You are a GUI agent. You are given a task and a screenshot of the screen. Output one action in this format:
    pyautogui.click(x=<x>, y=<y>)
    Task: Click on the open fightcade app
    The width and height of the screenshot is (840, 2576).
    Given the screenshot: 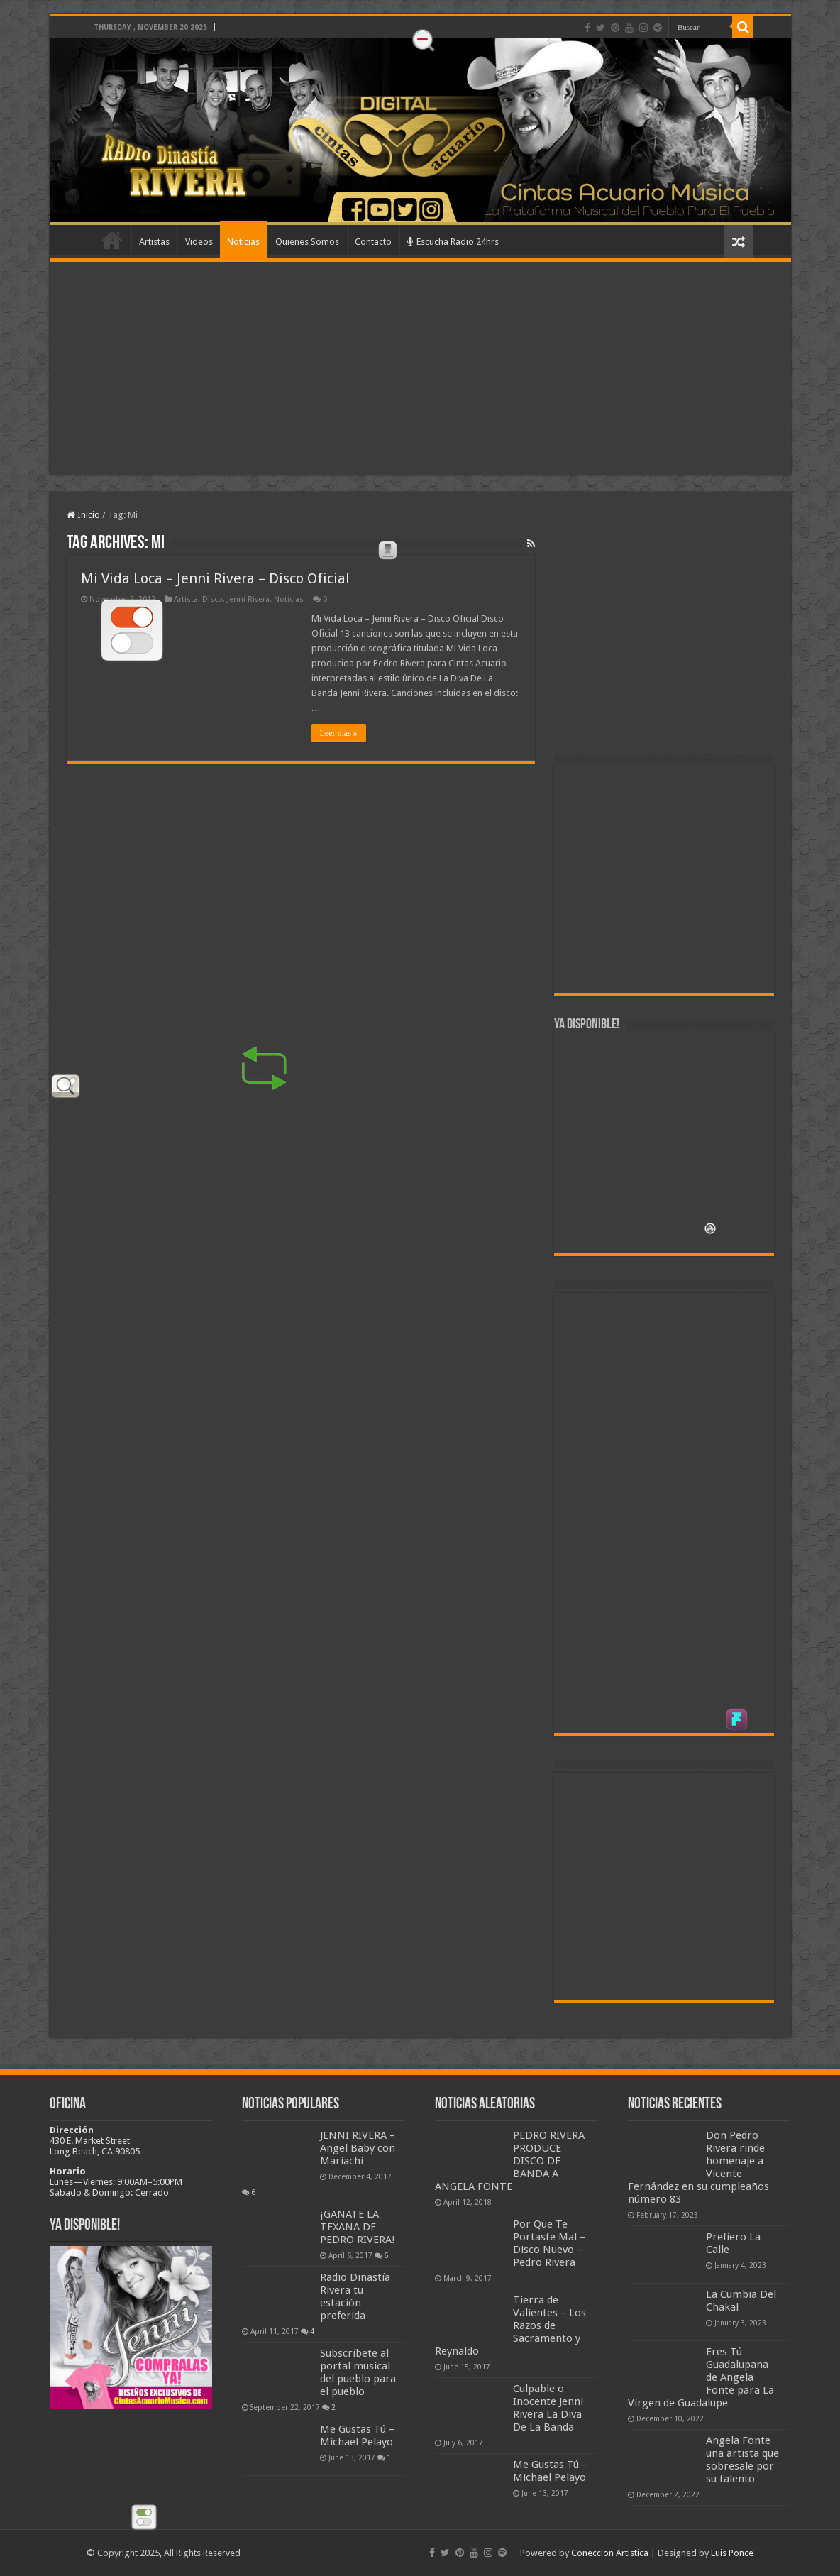 What is the action you would take?
    pyautogui.click(x=736, y=1719)
    